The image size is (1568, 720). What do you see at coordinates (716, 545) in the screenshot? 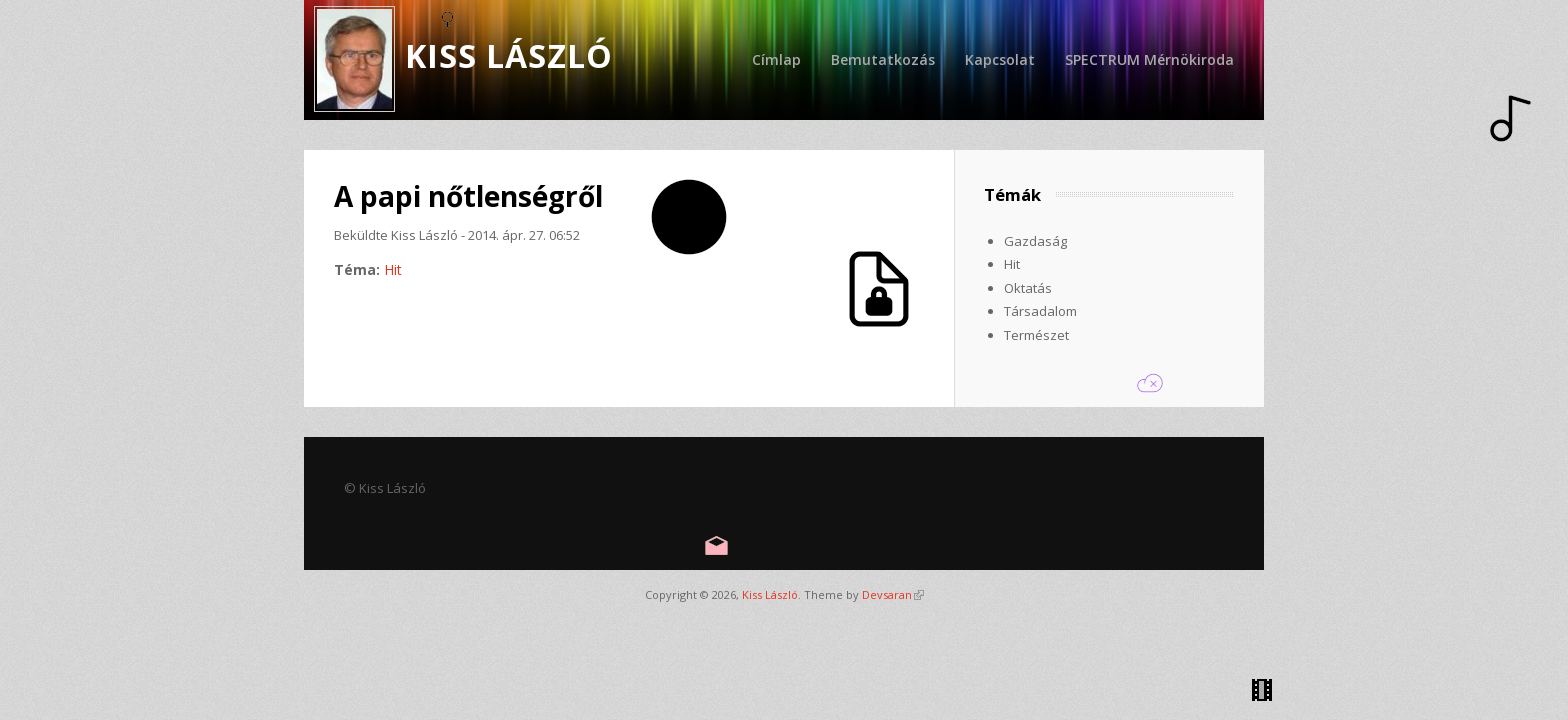
I see `view an opened email message` at bounding box center [716, 545].